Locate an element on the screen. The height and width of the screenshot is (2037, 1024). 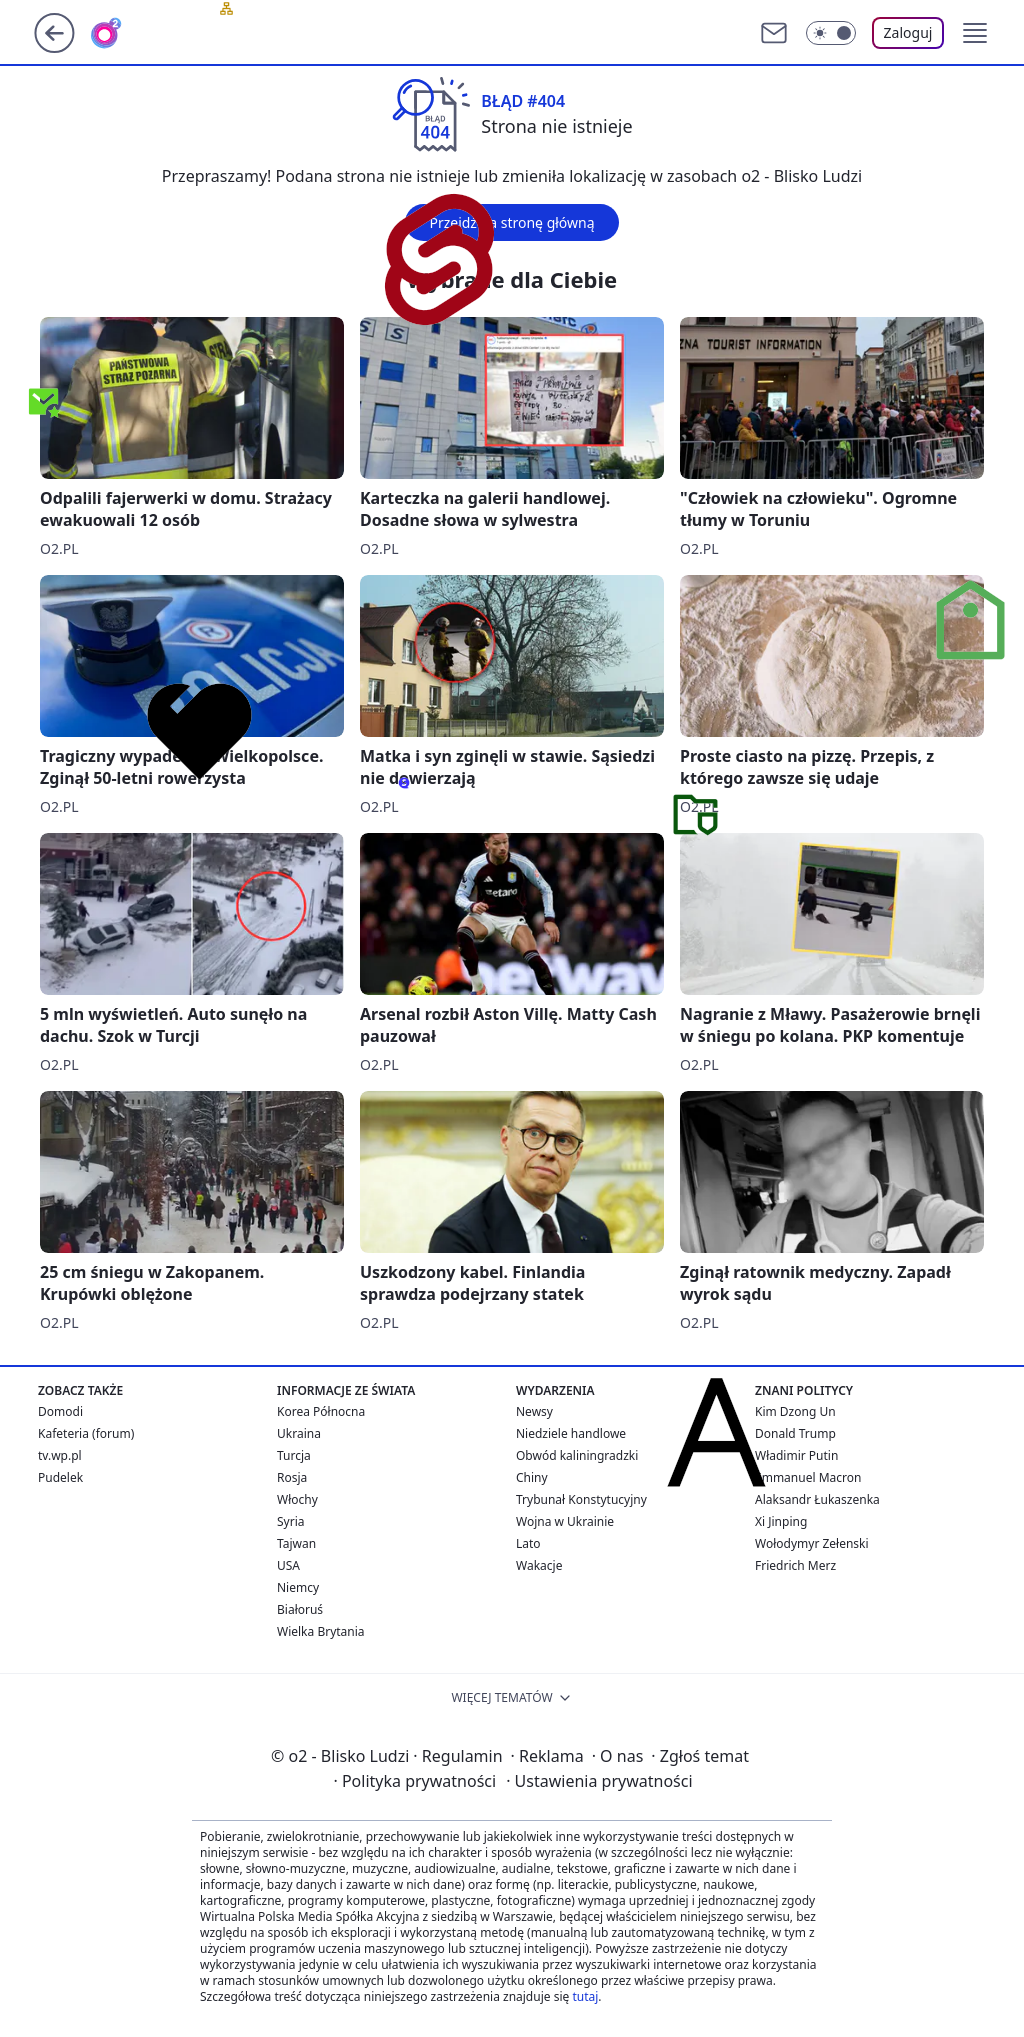
view product pricing or discounts is located at coordinates (970, 621).